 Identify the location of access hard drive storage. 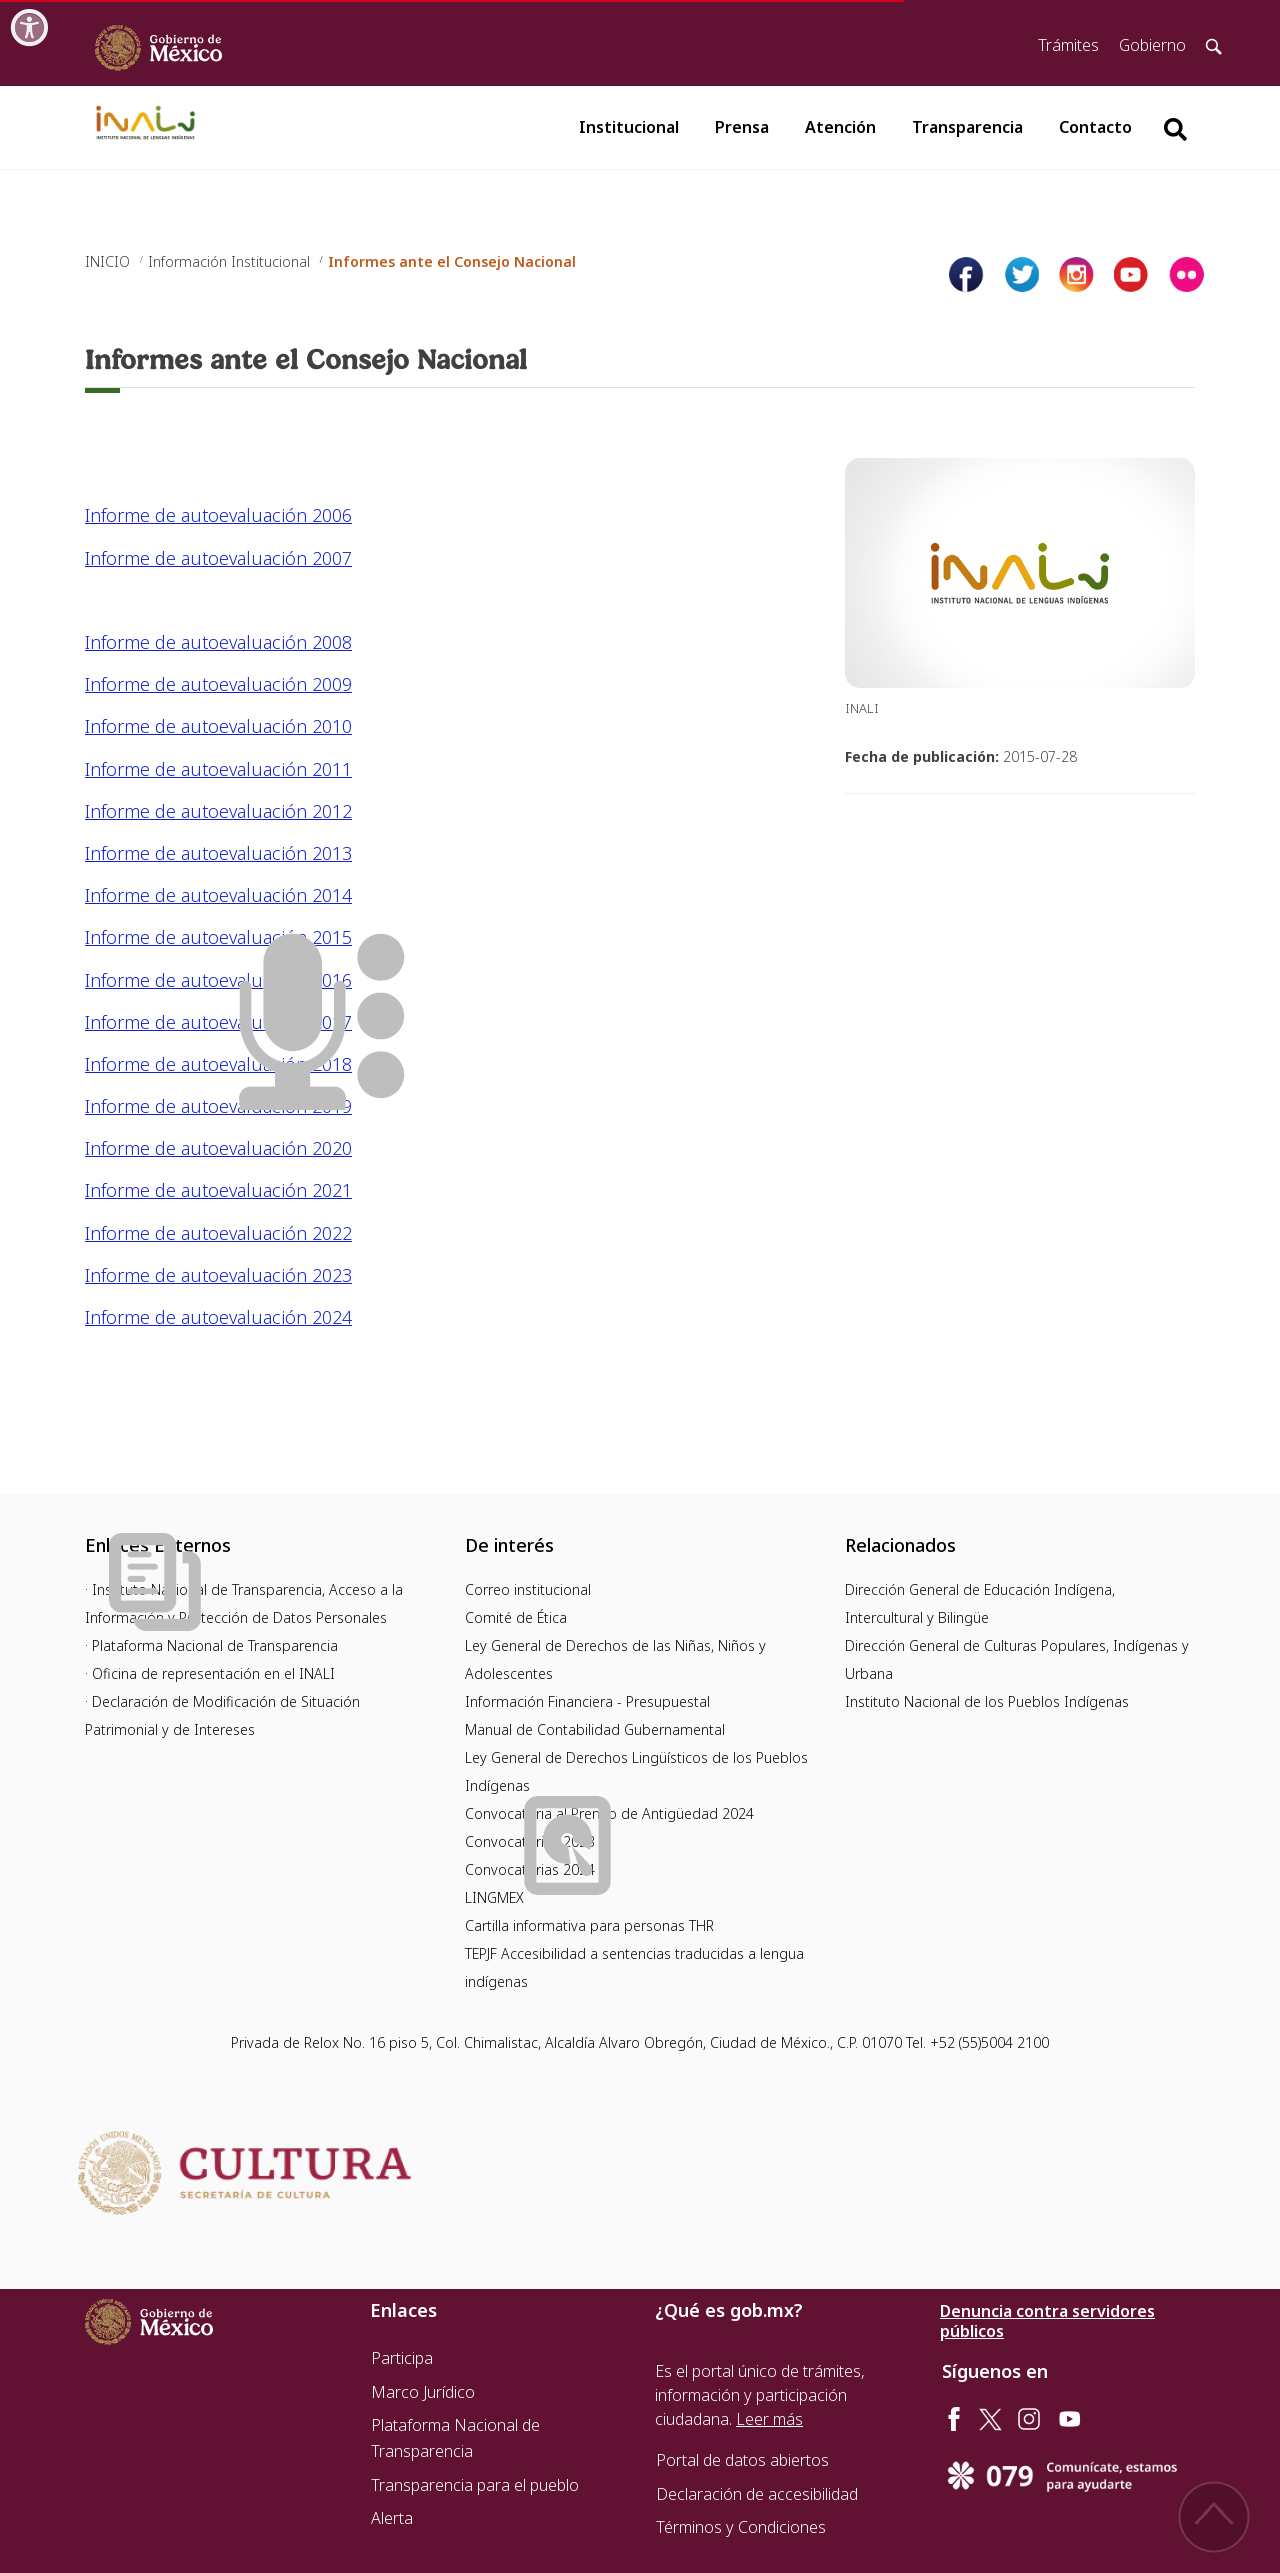
(567, 1845).